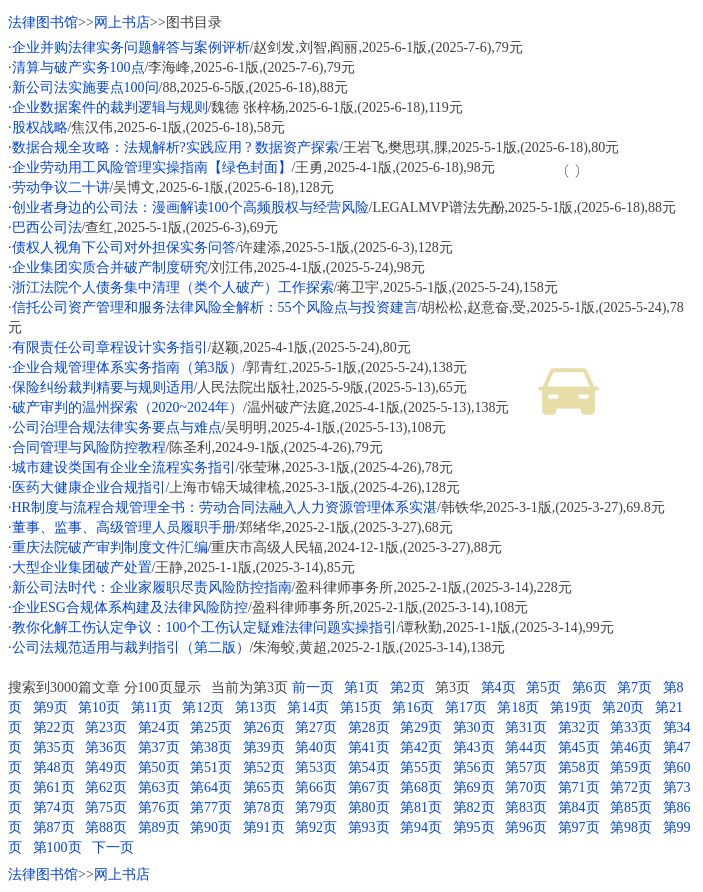 The image size is (703, 892). I want to click on insert parentheses or brackets in text, so click(572, 171).